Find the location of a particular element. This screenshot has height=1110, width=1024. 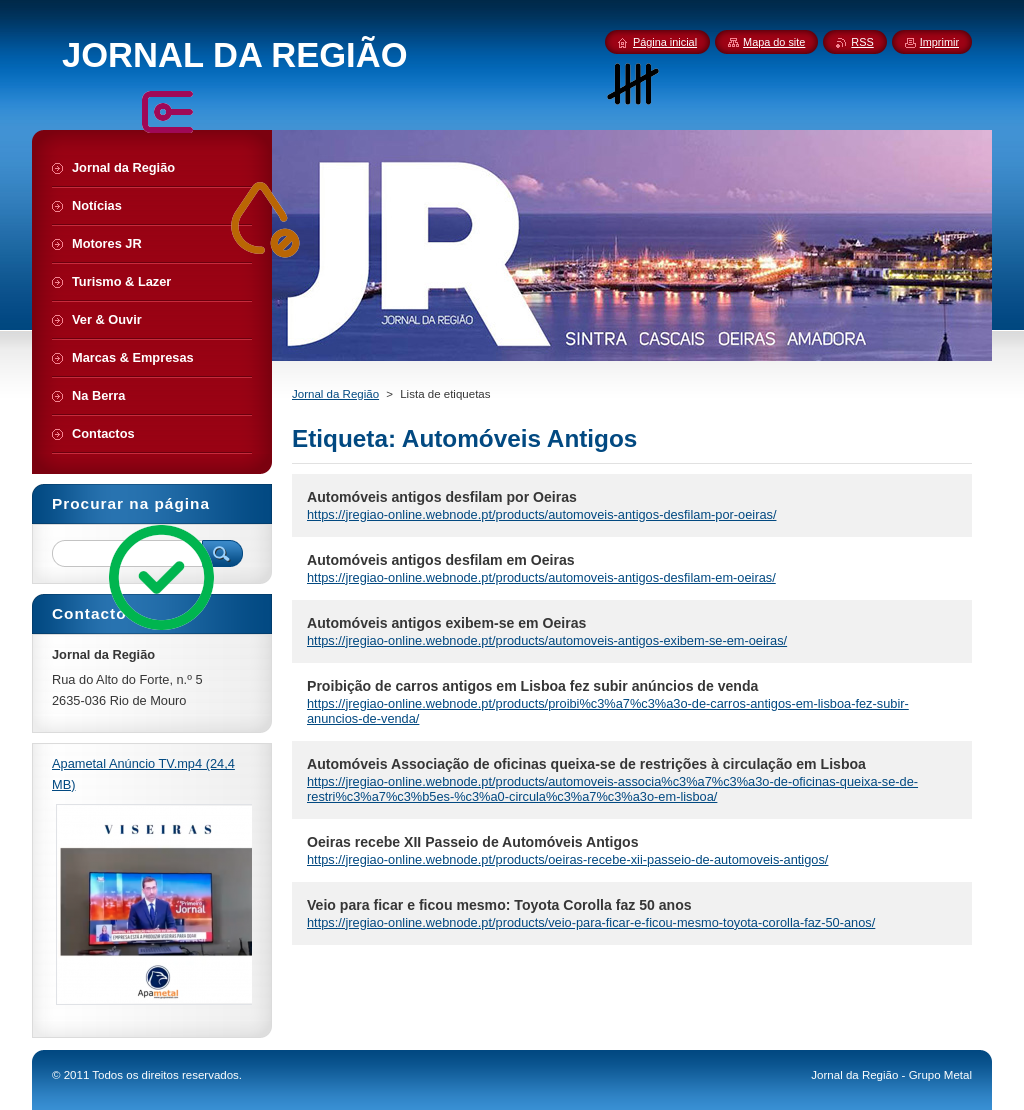

track count or keep score is located at coordinates (633, 84).